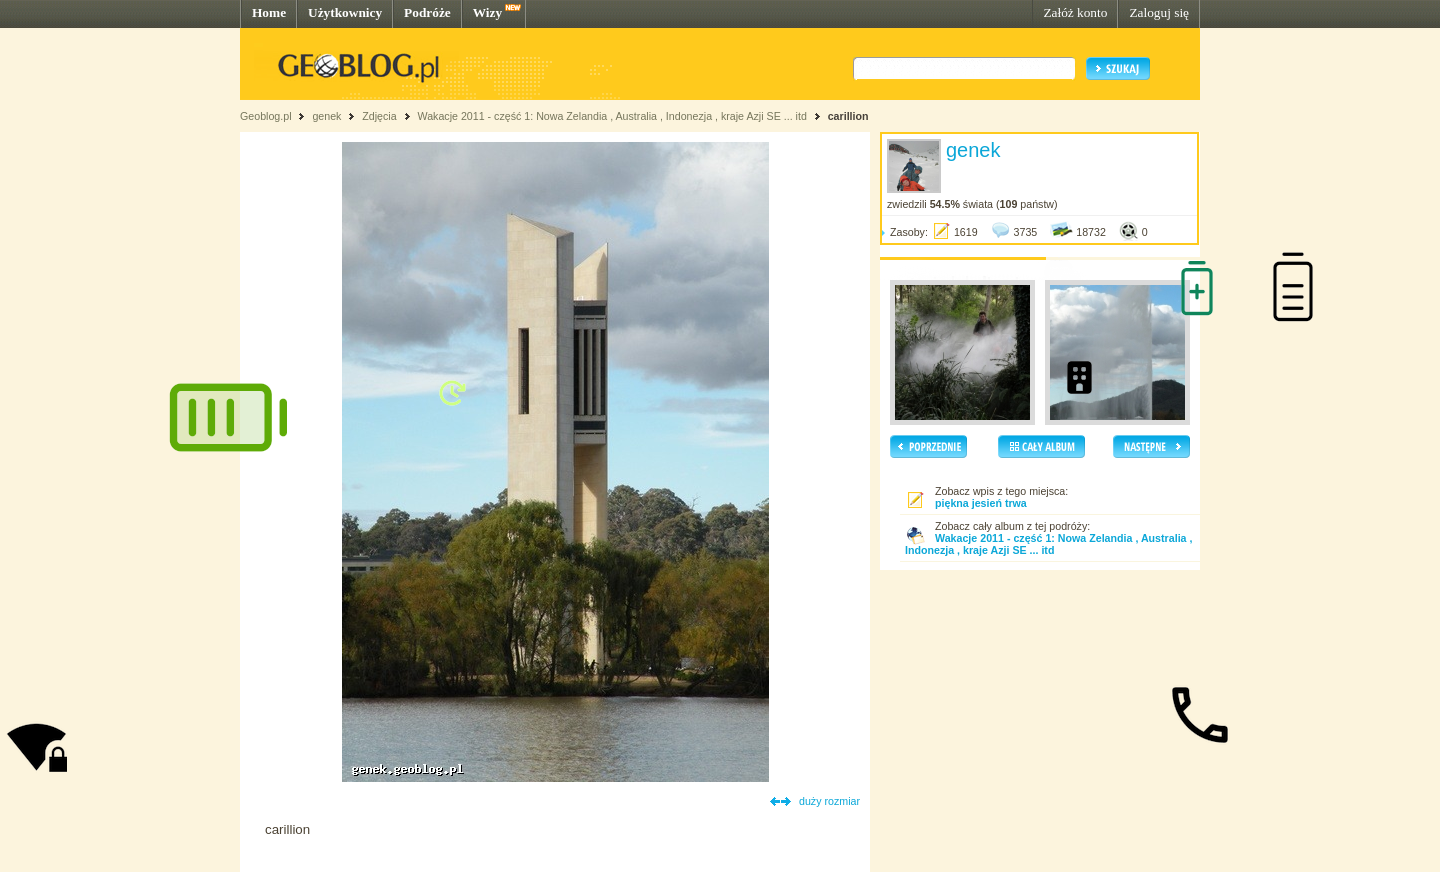 Image resolution: width=1440 pixels, height=872 pixels. I want to click on indicates high battery level, so click(226, 417).